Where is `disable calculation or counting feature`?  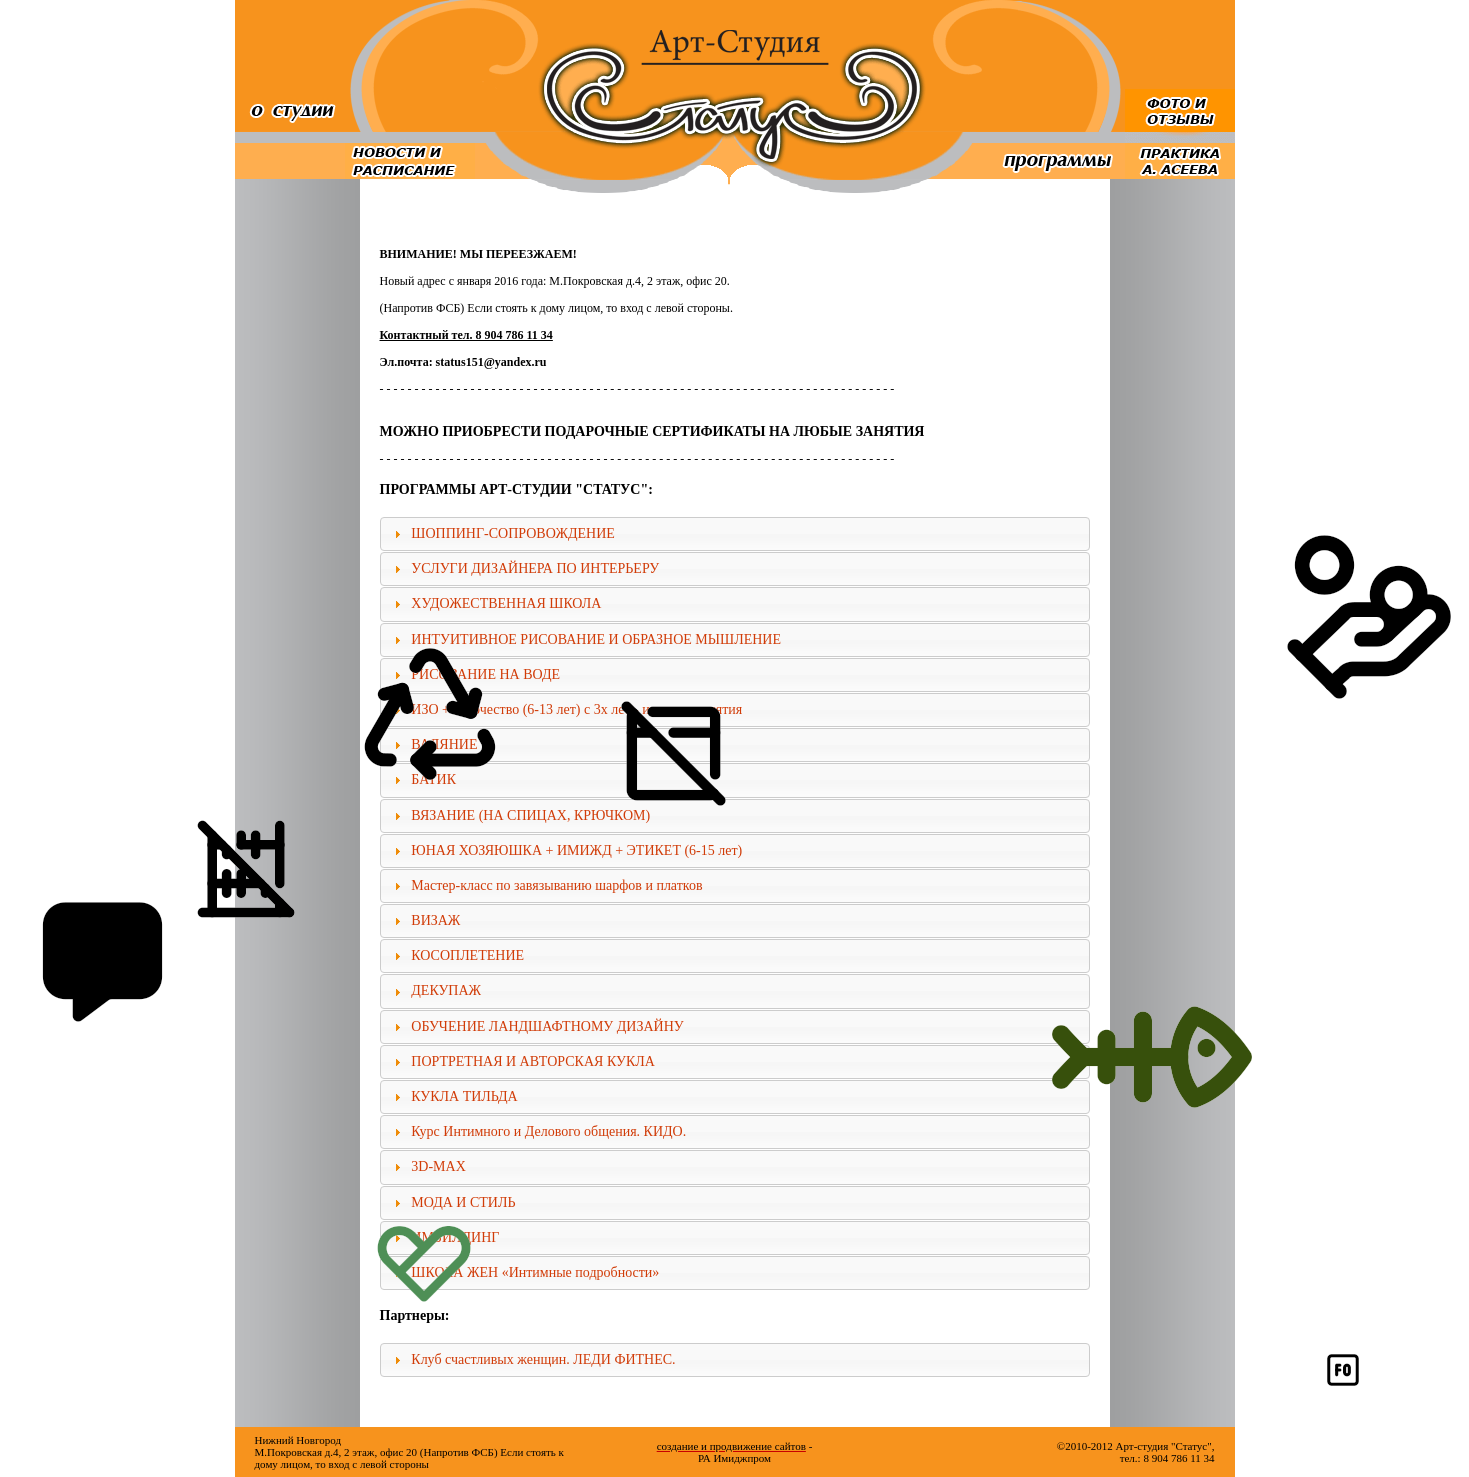
disable calculation or counting feature is located at coordinates (246, 869).